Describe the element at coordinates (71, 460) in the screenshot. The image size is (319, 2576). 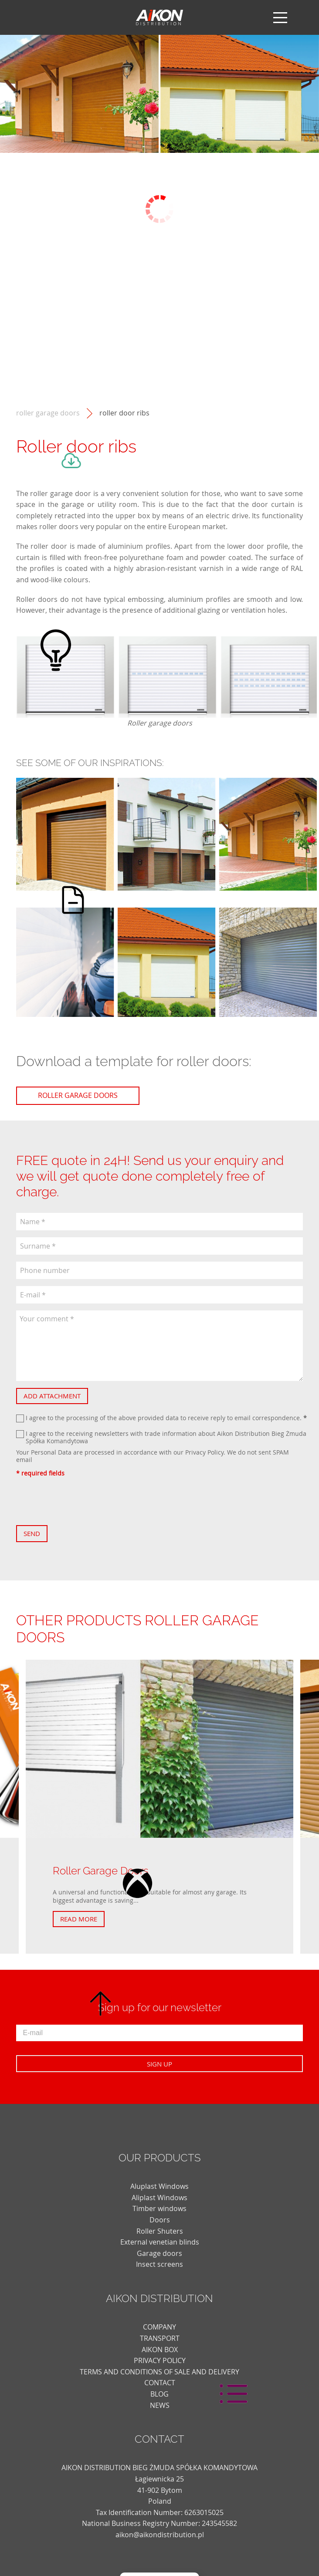
I see `download from cloud storage` at that location.